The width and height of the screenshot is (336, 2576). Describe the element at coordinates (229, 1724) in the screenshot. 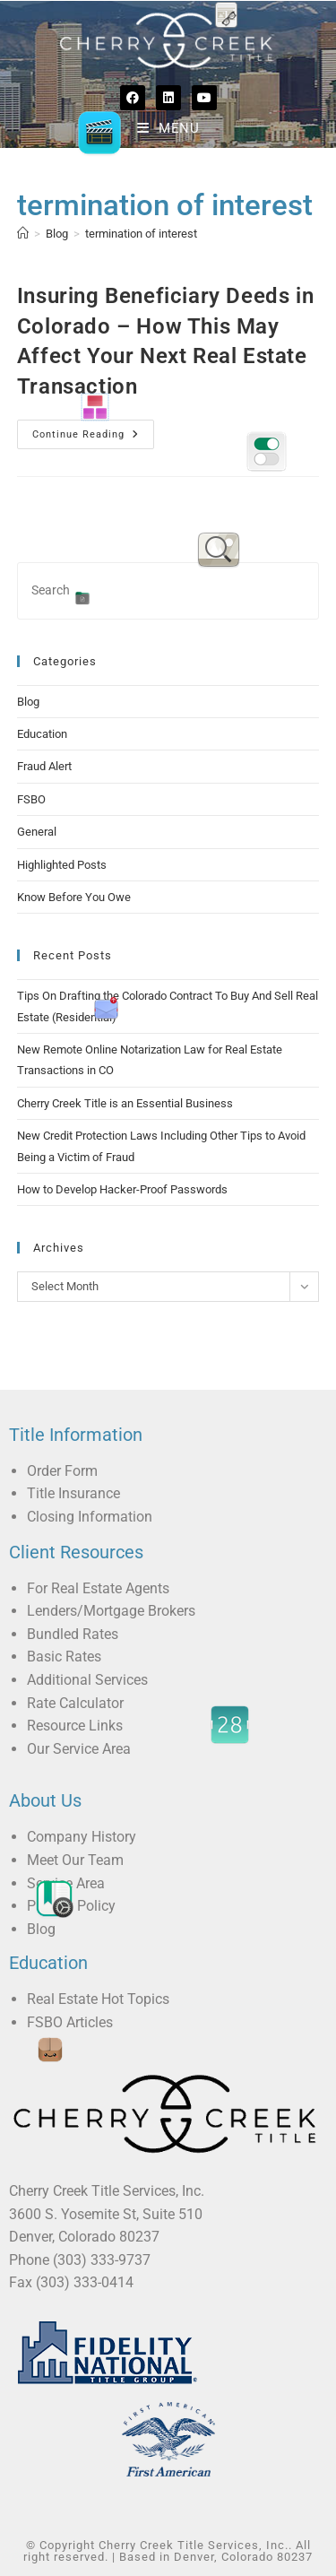

I see `open the calendar app` at that location.